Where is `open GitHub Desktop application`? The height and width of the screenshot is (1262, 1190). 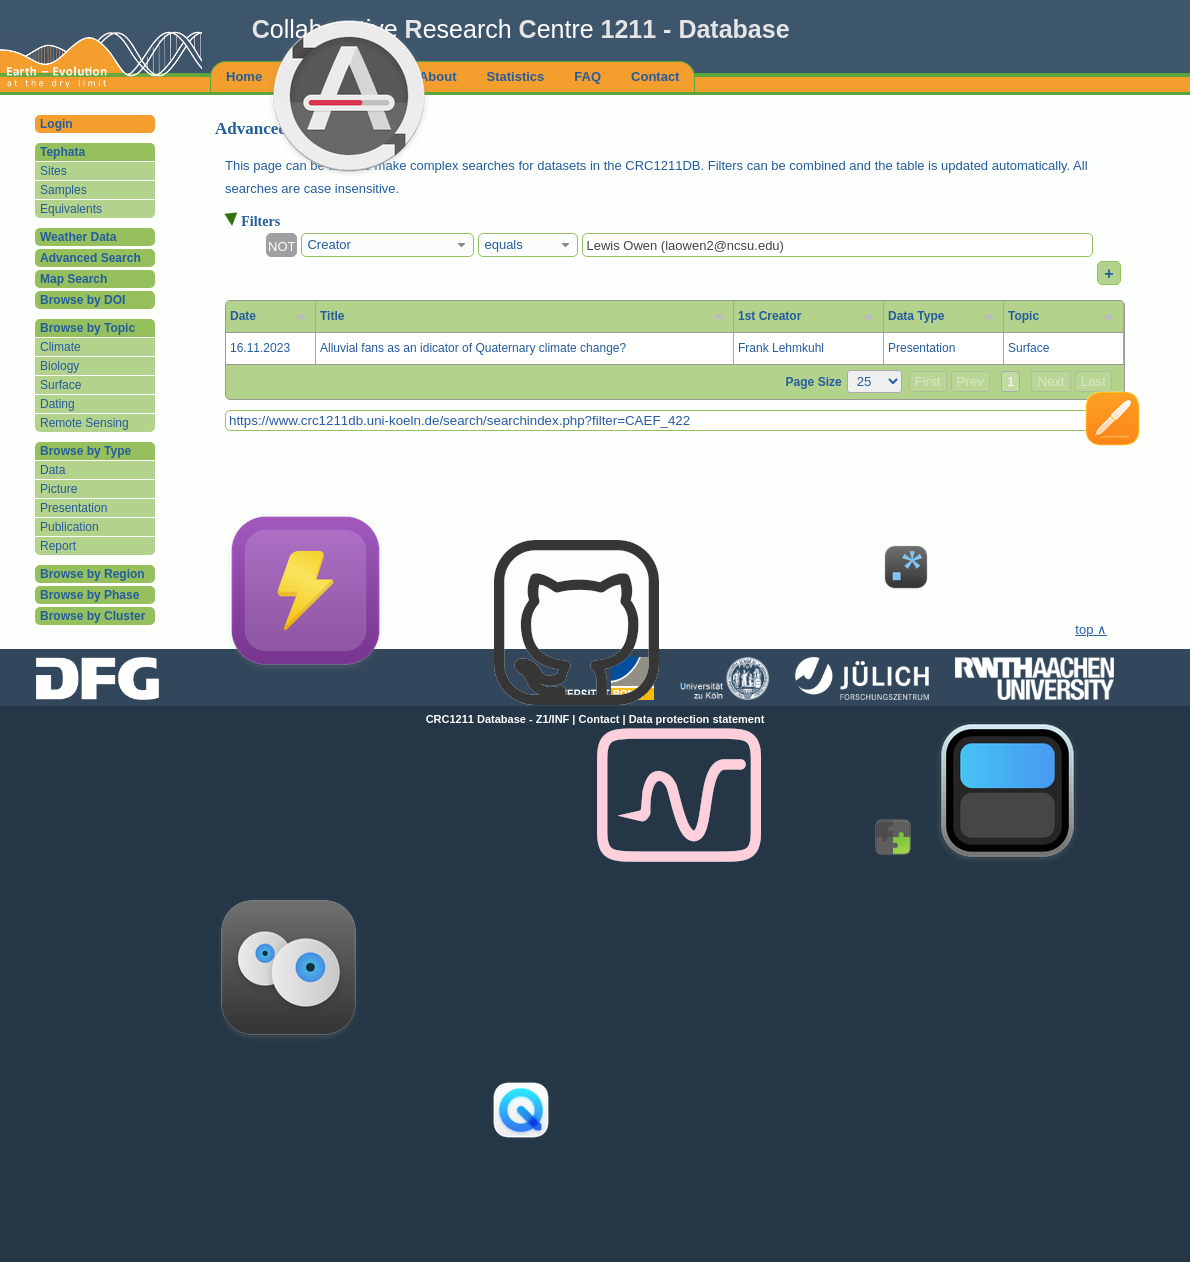 open GitHub Desktop application is located at coordinates (576, 622).